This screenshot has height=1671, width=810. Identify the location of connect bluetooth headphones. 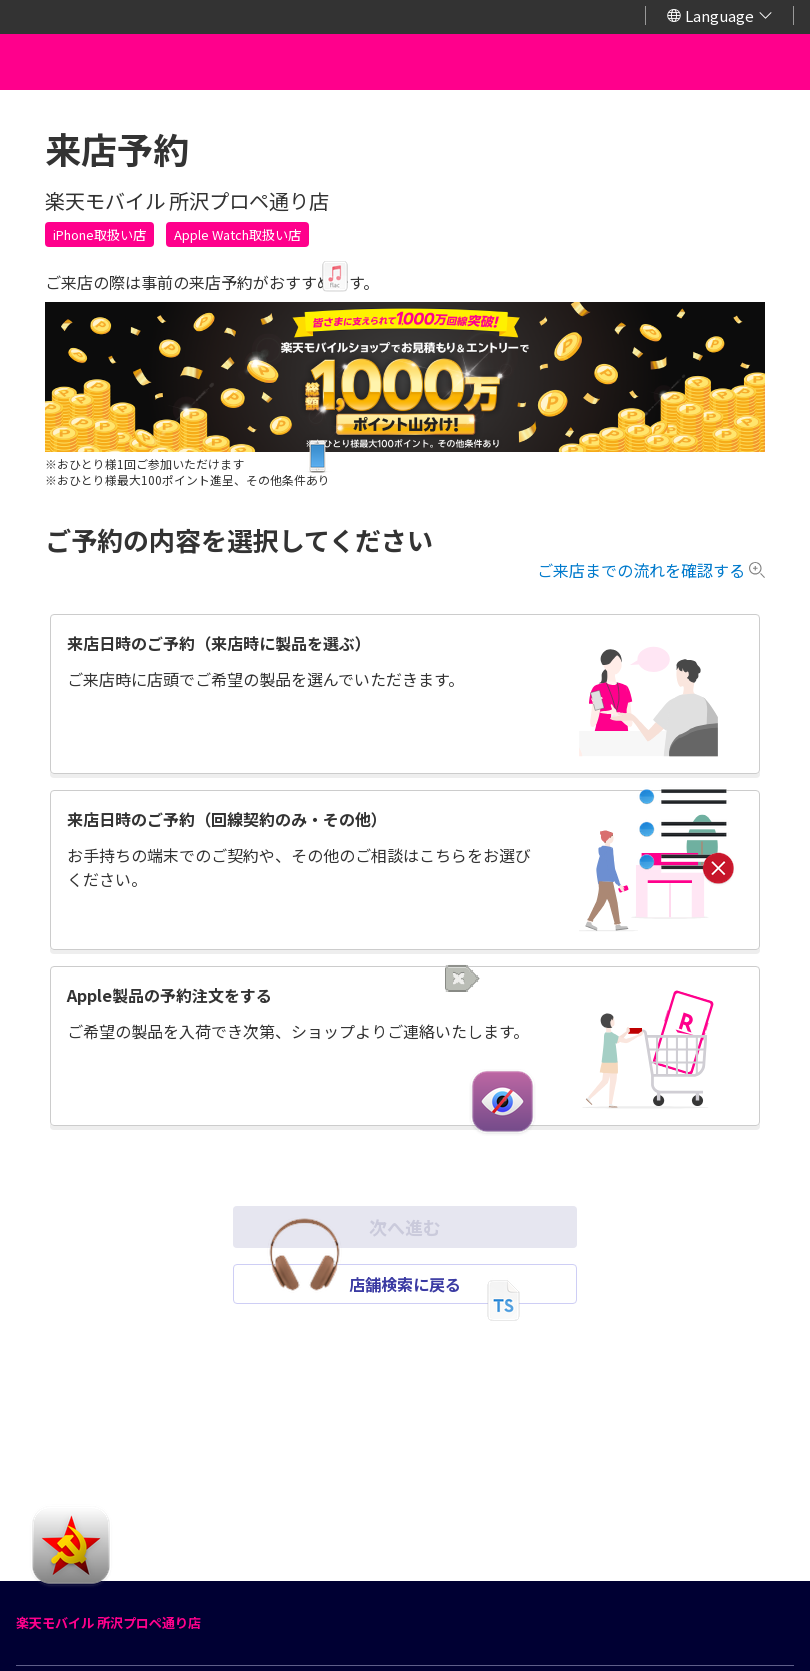
(304, 1255).